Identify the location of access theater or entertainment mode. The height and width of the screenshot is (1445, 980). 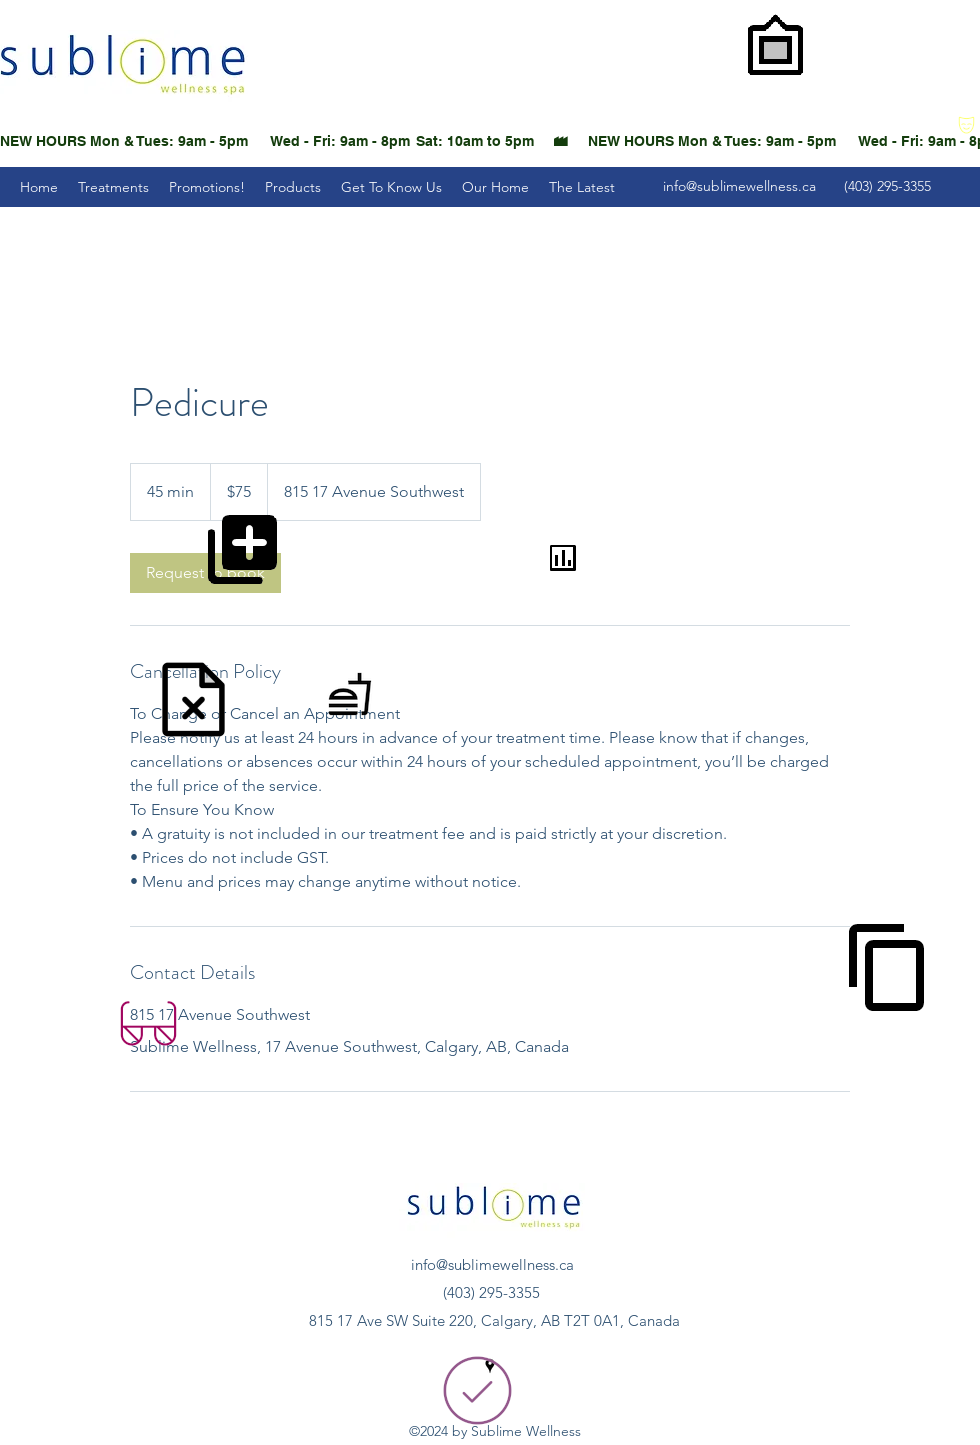
(966, 124).